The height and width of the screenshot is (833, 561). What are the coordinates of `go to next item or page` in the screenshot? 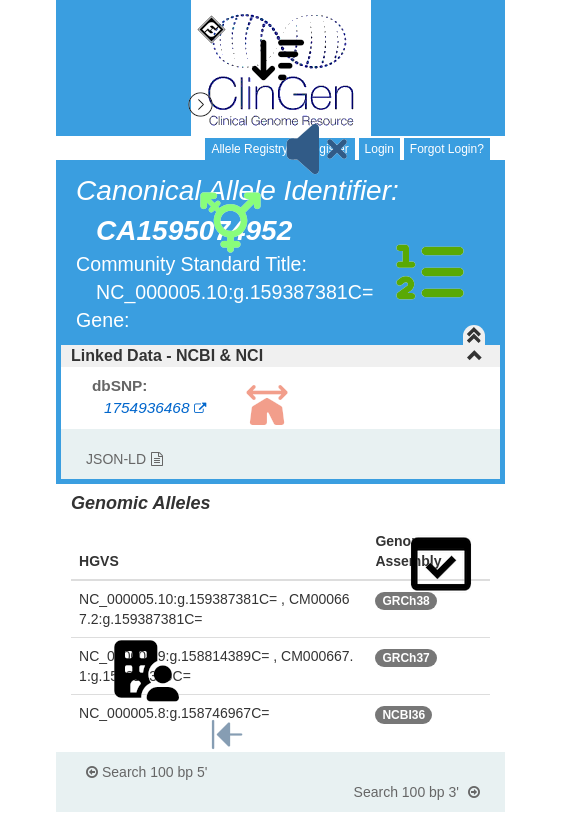 It's located at (200, 104).